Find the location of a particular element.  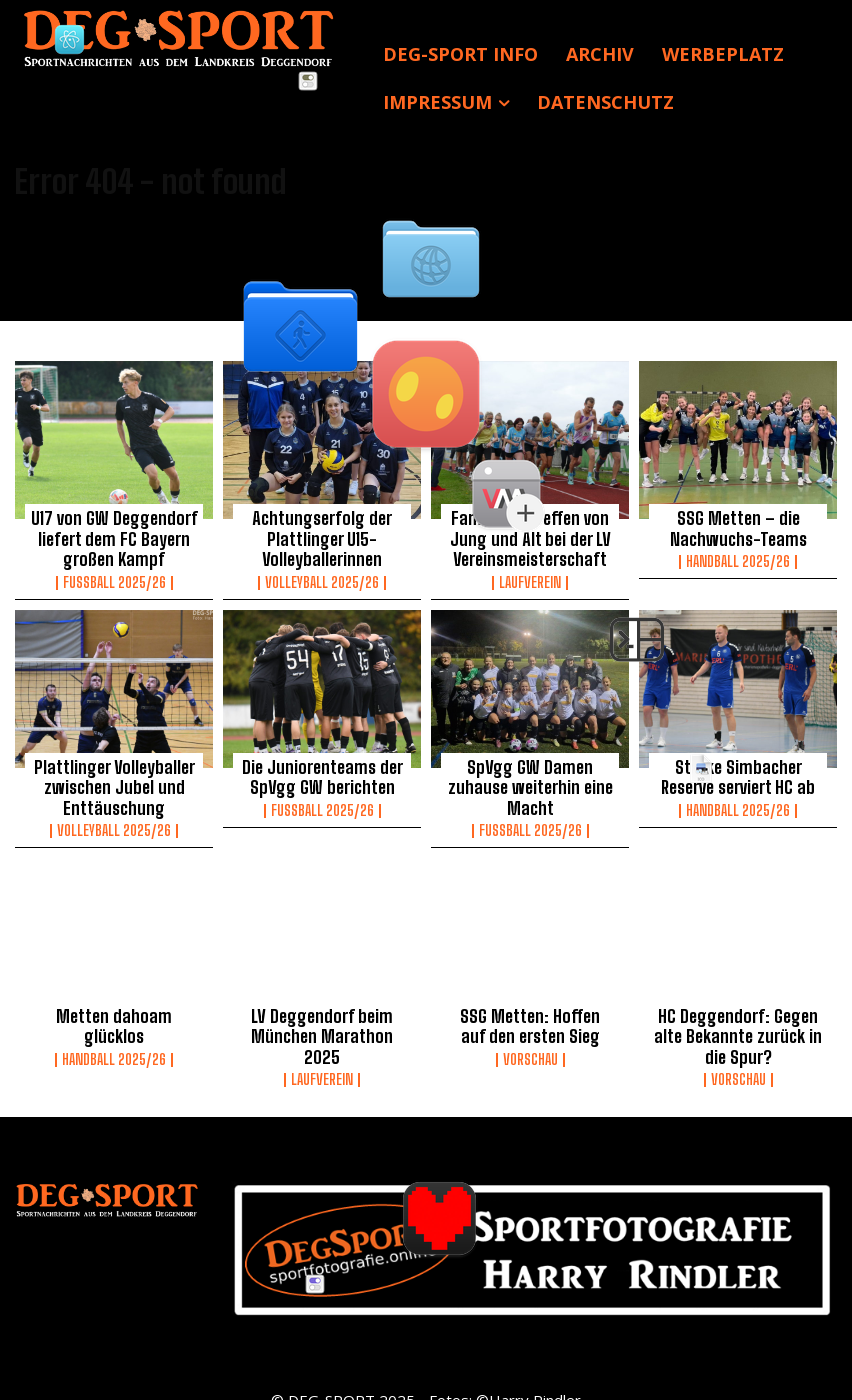

open tilix terminal emulator is located at coordinates (637, 638).